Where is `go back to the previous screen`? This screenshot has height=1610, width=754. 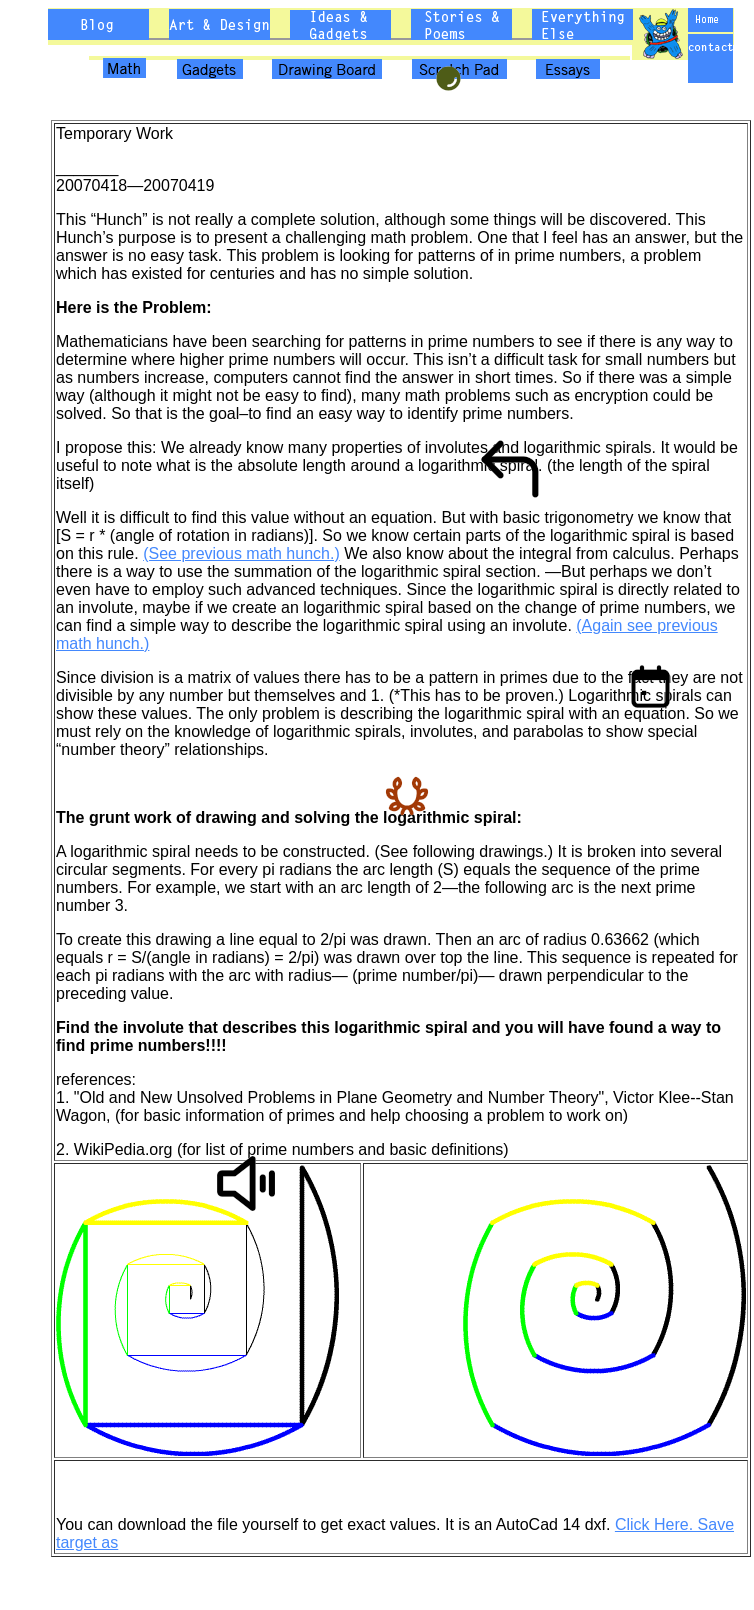 go back to the previous screen is located at coordinates (510, 469).